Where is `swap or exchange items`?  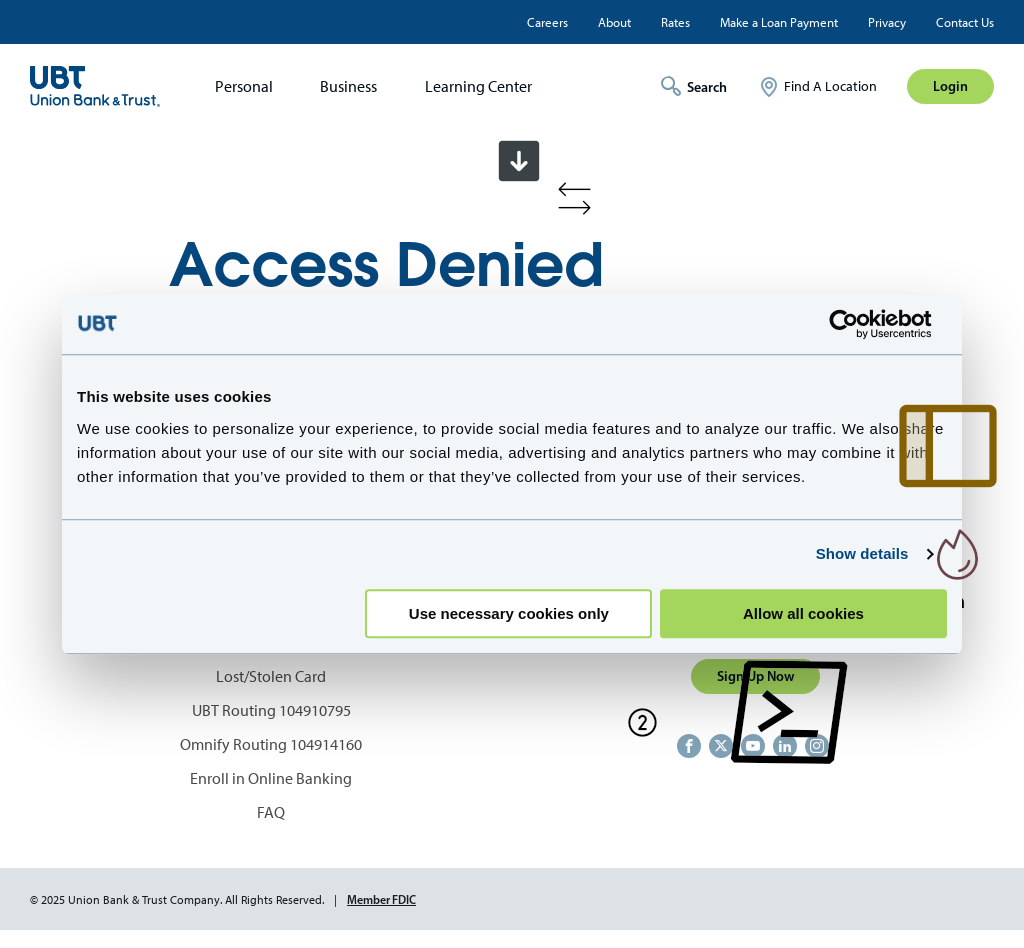 swap or exchange items is located at coordinates (574, 198).